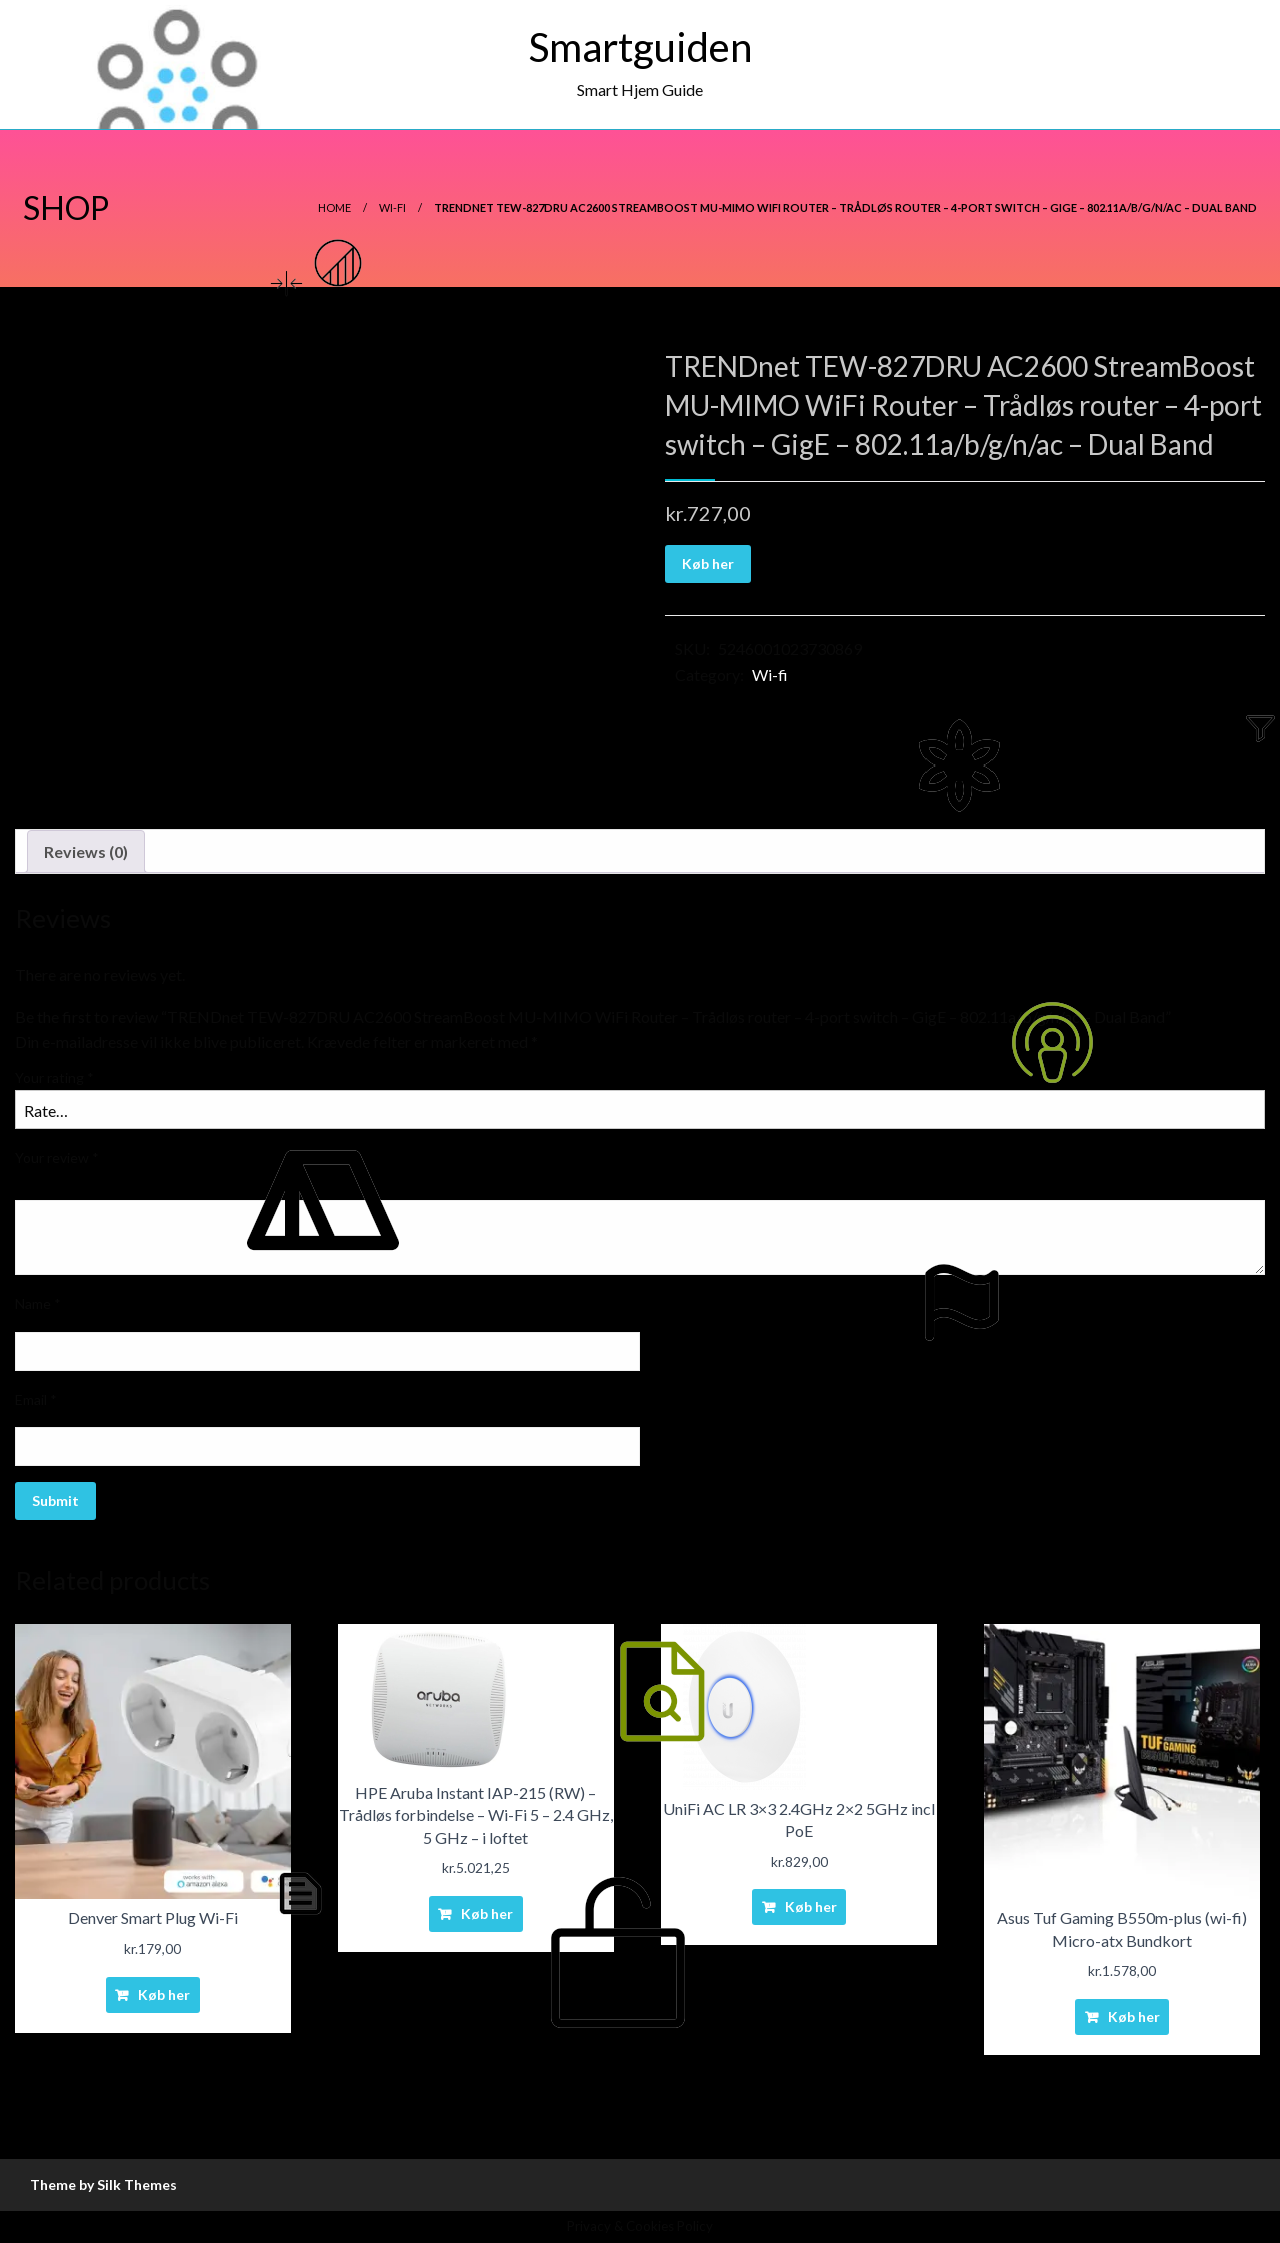 Image resolution: width=1280 pixels, height=2243 pixels. Describe the element at coordinates (662, 1691) in the screenshot. I see `search within a document` at that location.